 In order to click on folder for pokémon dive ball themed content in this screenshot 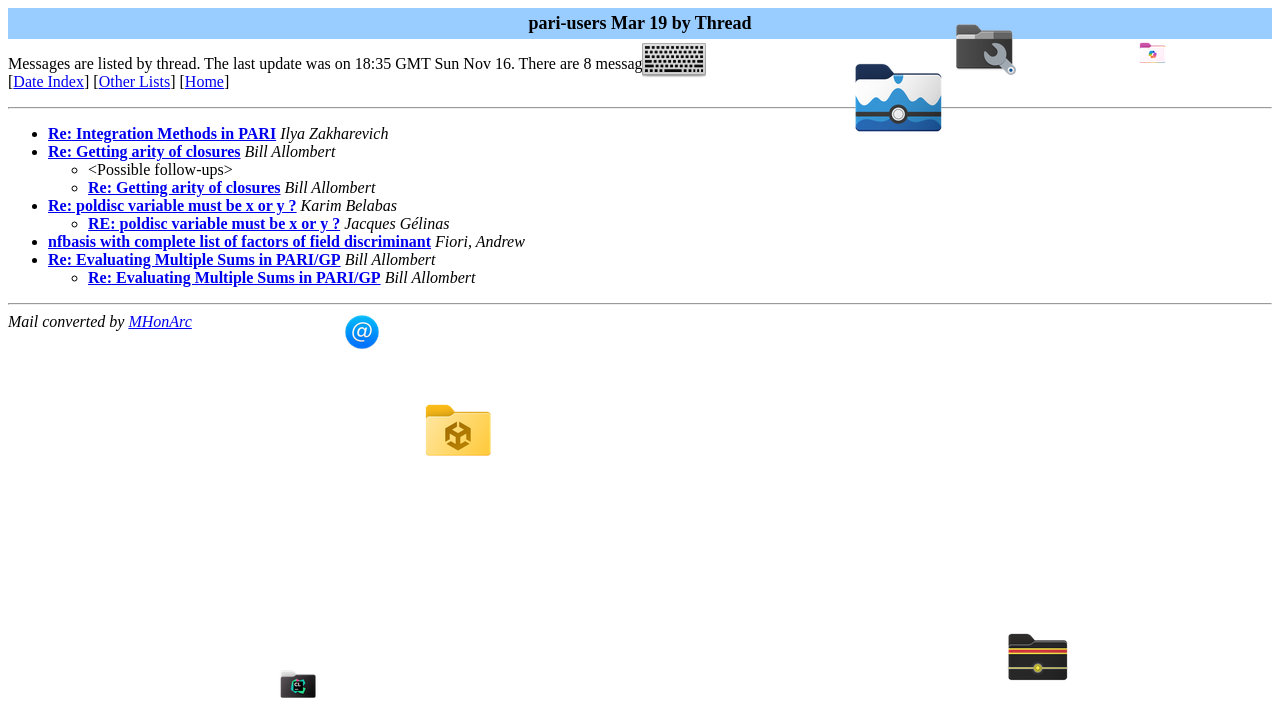, I will do `click(898, 100)`.